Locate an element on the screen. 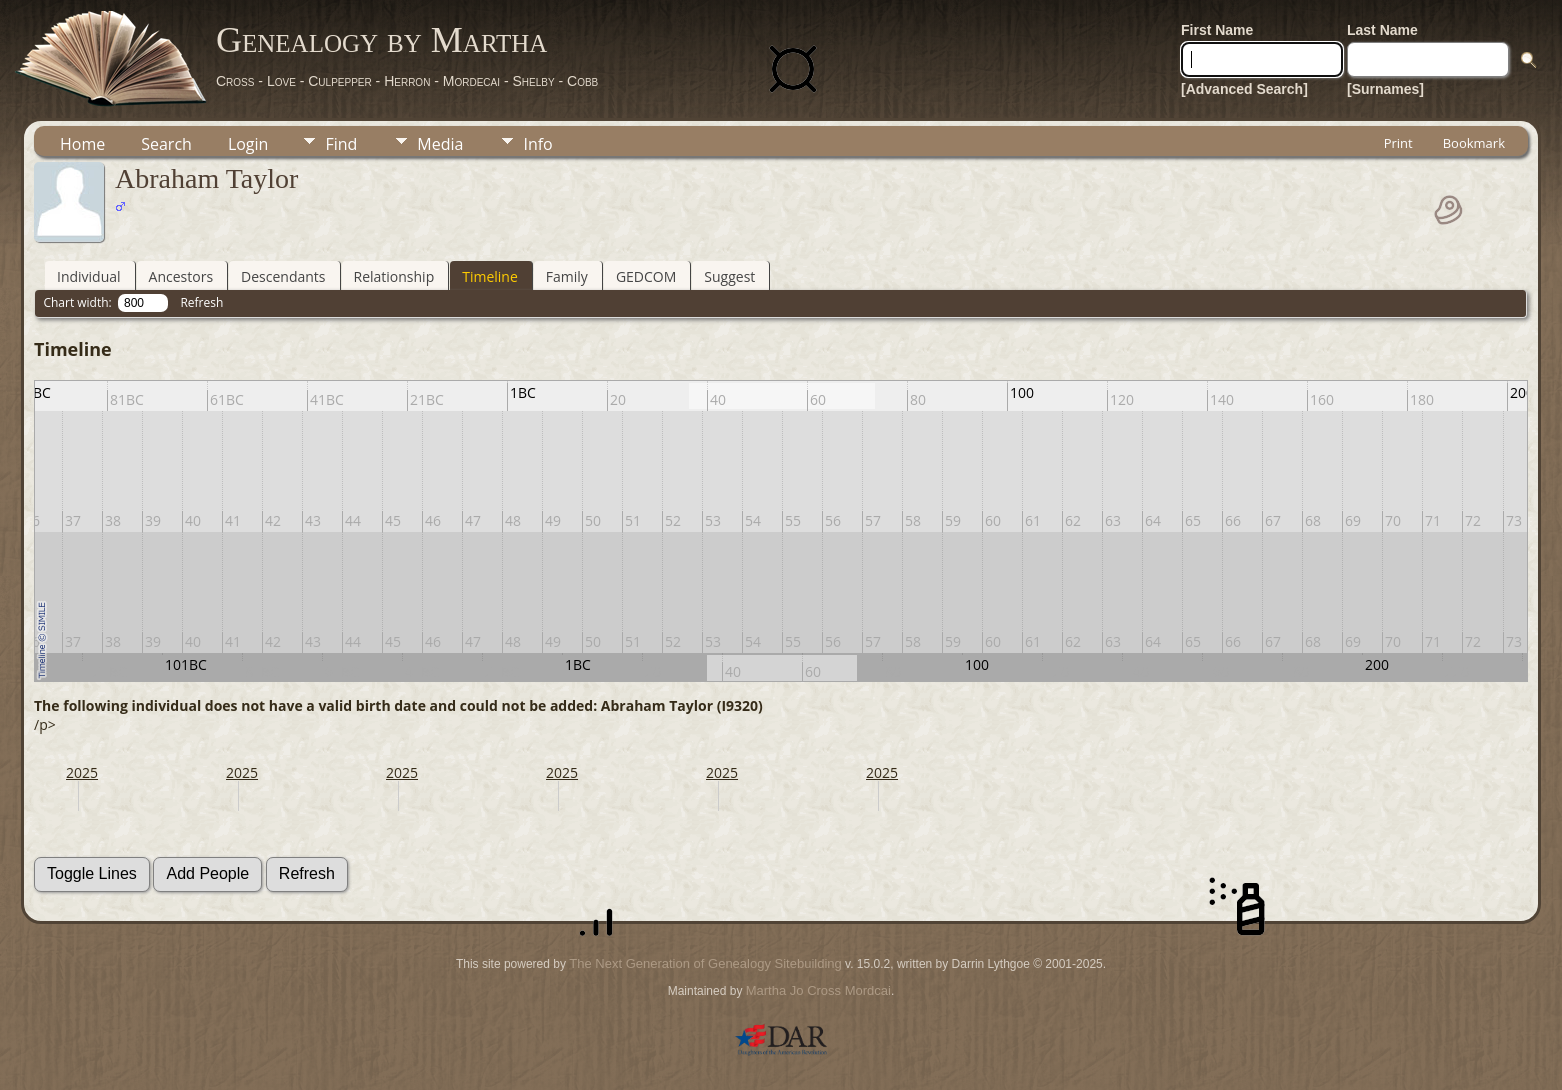  select or change currency type is located at coordinates (793, 69).